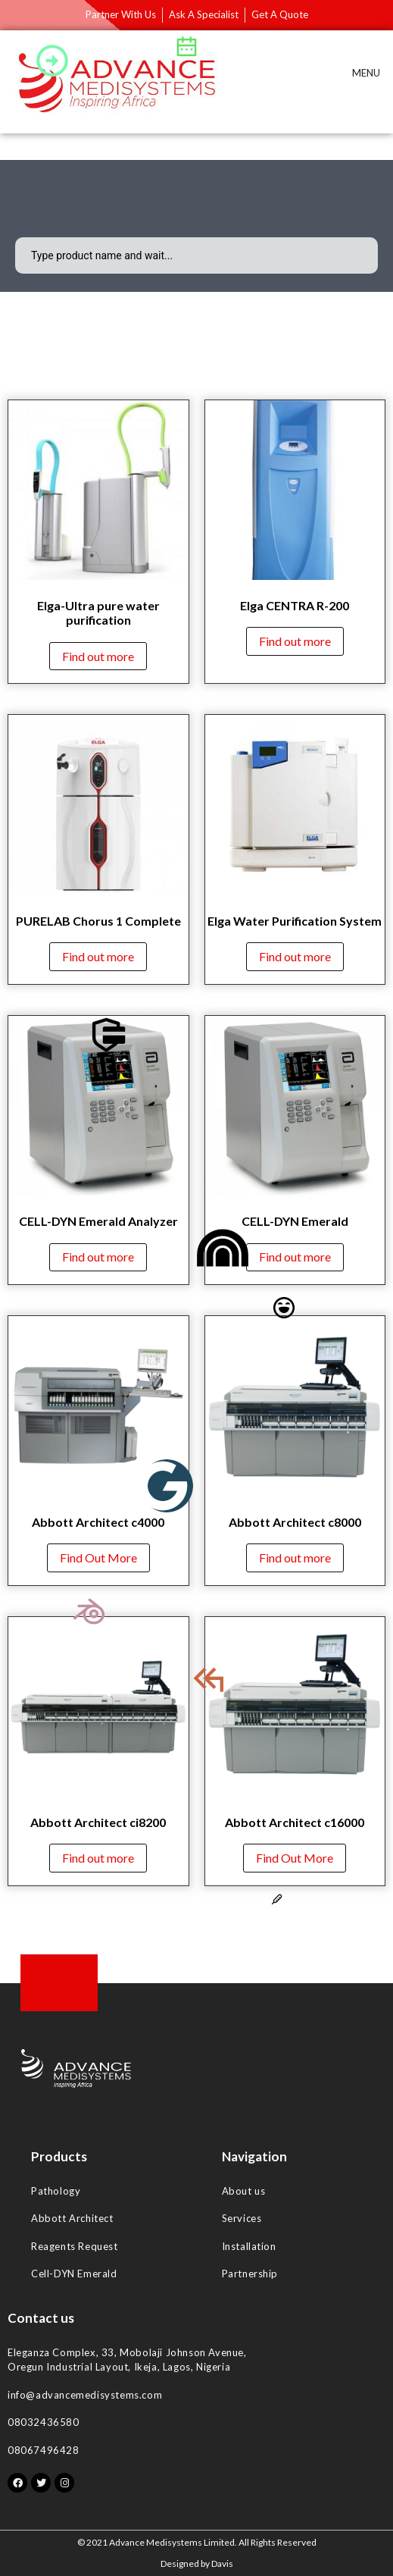  What do you see at coordinates (276, 1899) in the screenshot?
I see `check temperature or health readings` at bounding box center [276, 1899].